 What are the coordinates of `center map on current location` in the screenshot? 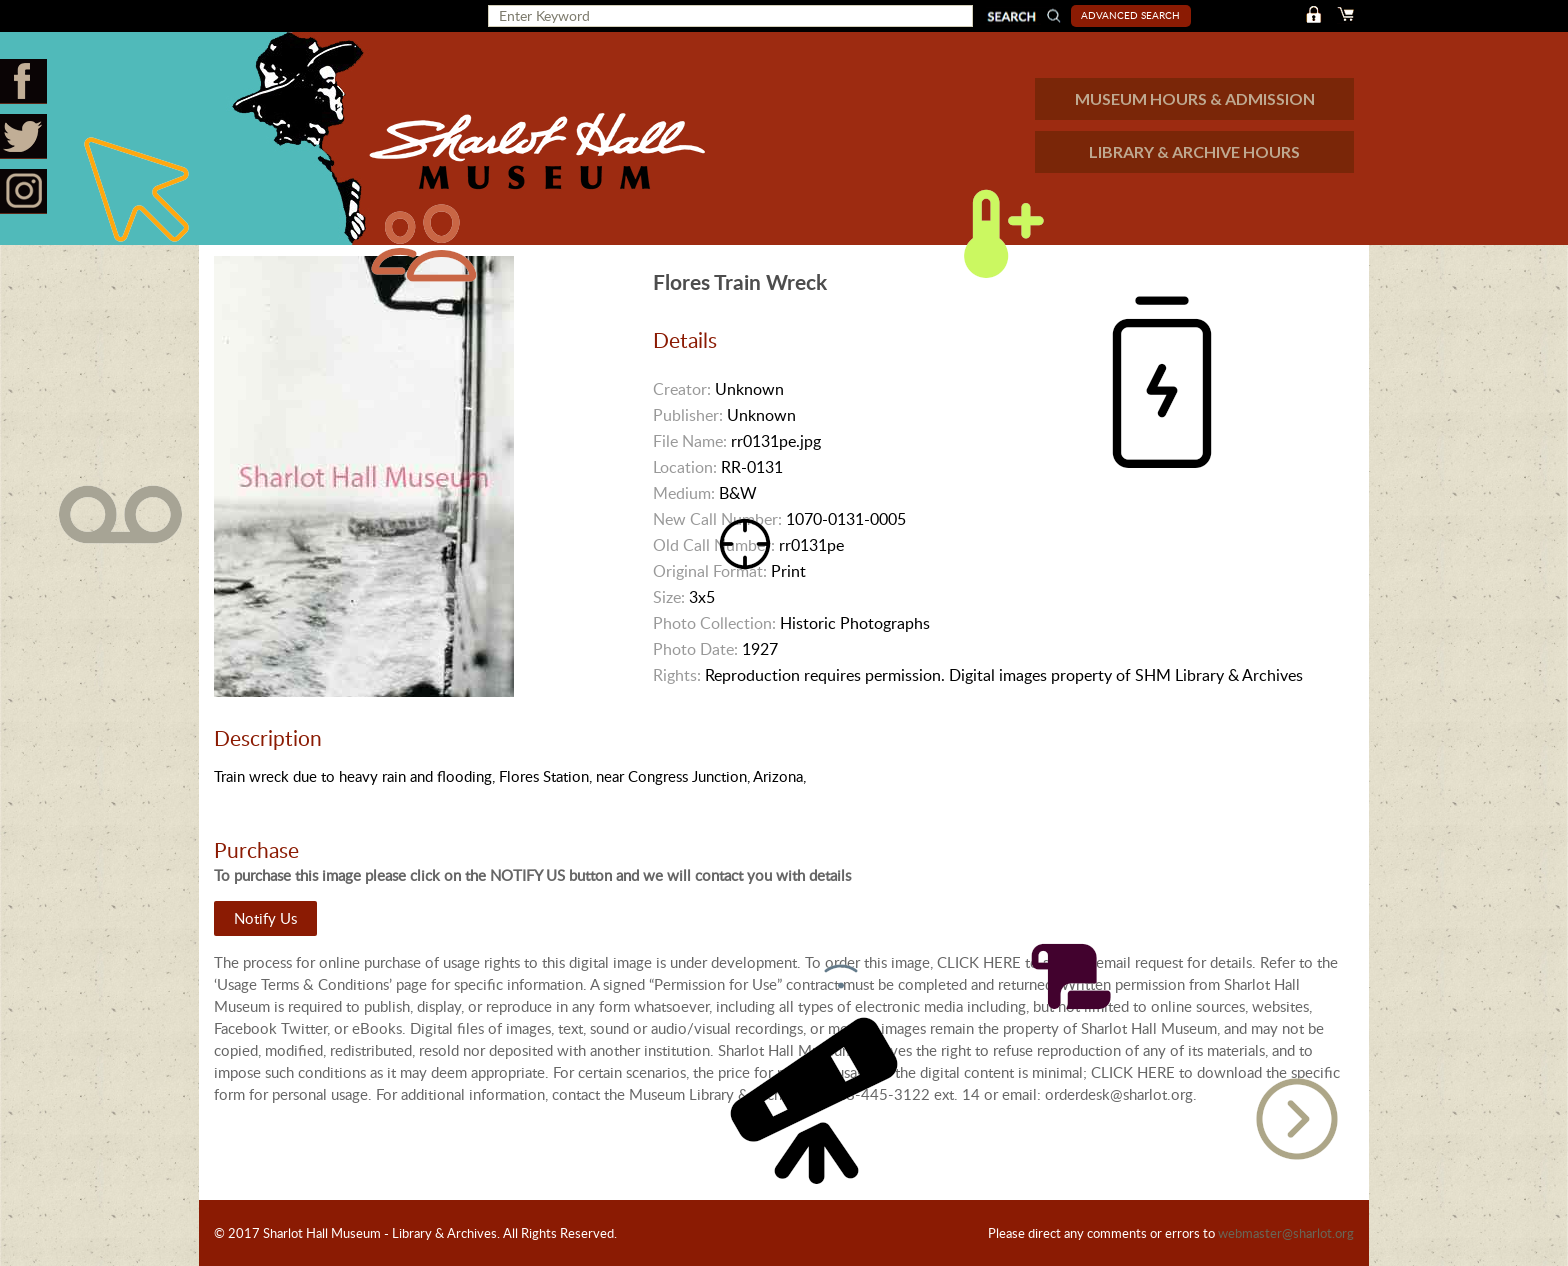 It's located at (745, 544).